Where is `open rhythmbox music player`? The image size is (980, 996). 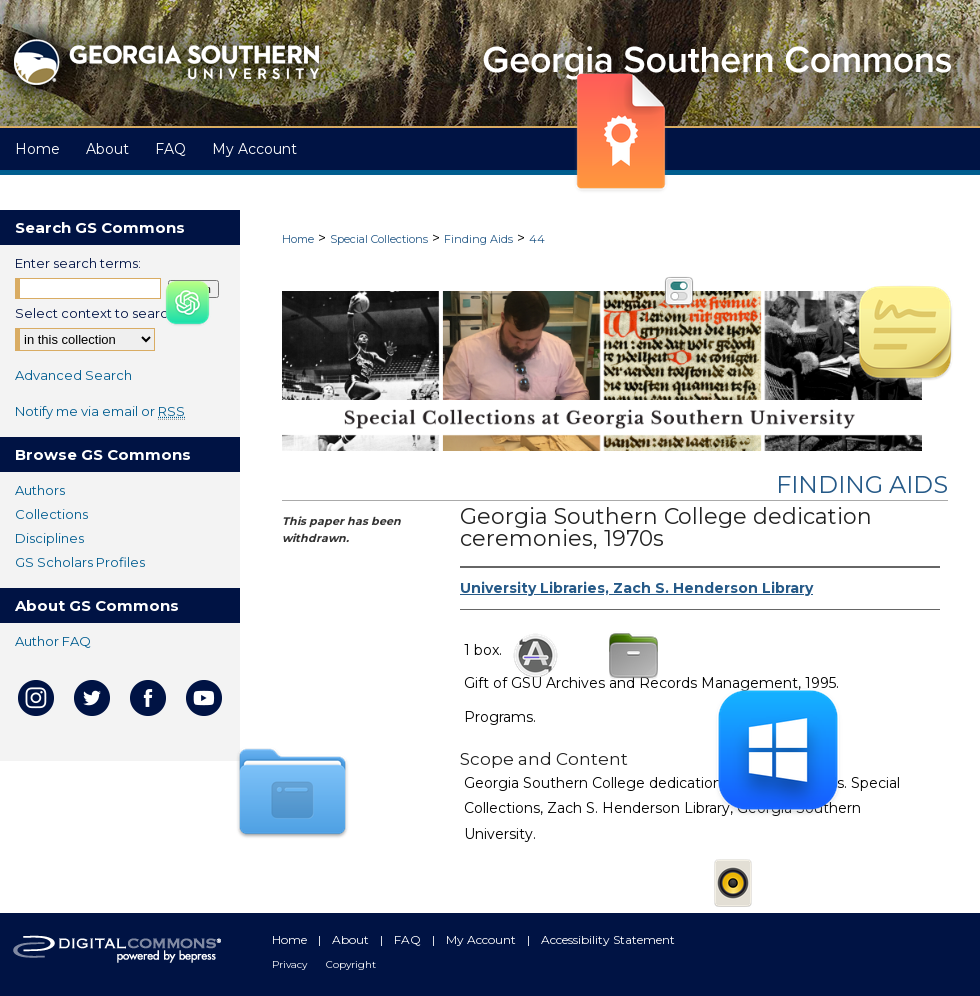 open rhythmbox music player is located at coordinates (733, 883).